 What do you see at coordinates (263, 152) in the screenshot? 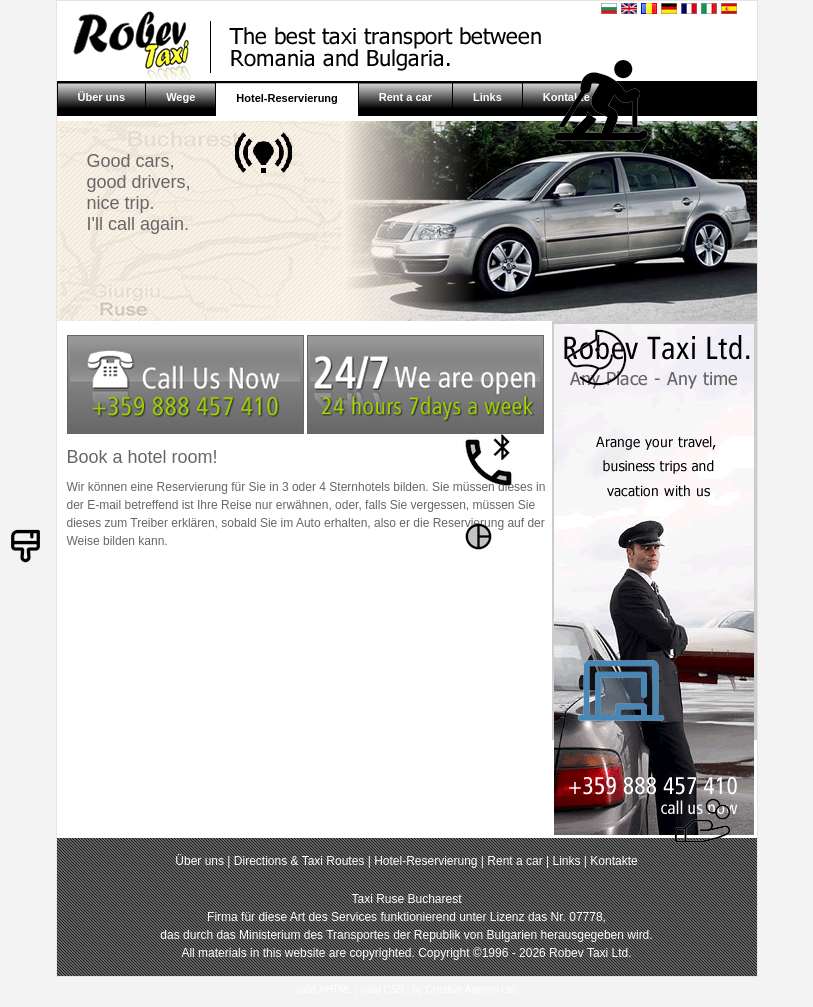
I see `access live predictions or real-time insights` at bounding box center [263, 152].